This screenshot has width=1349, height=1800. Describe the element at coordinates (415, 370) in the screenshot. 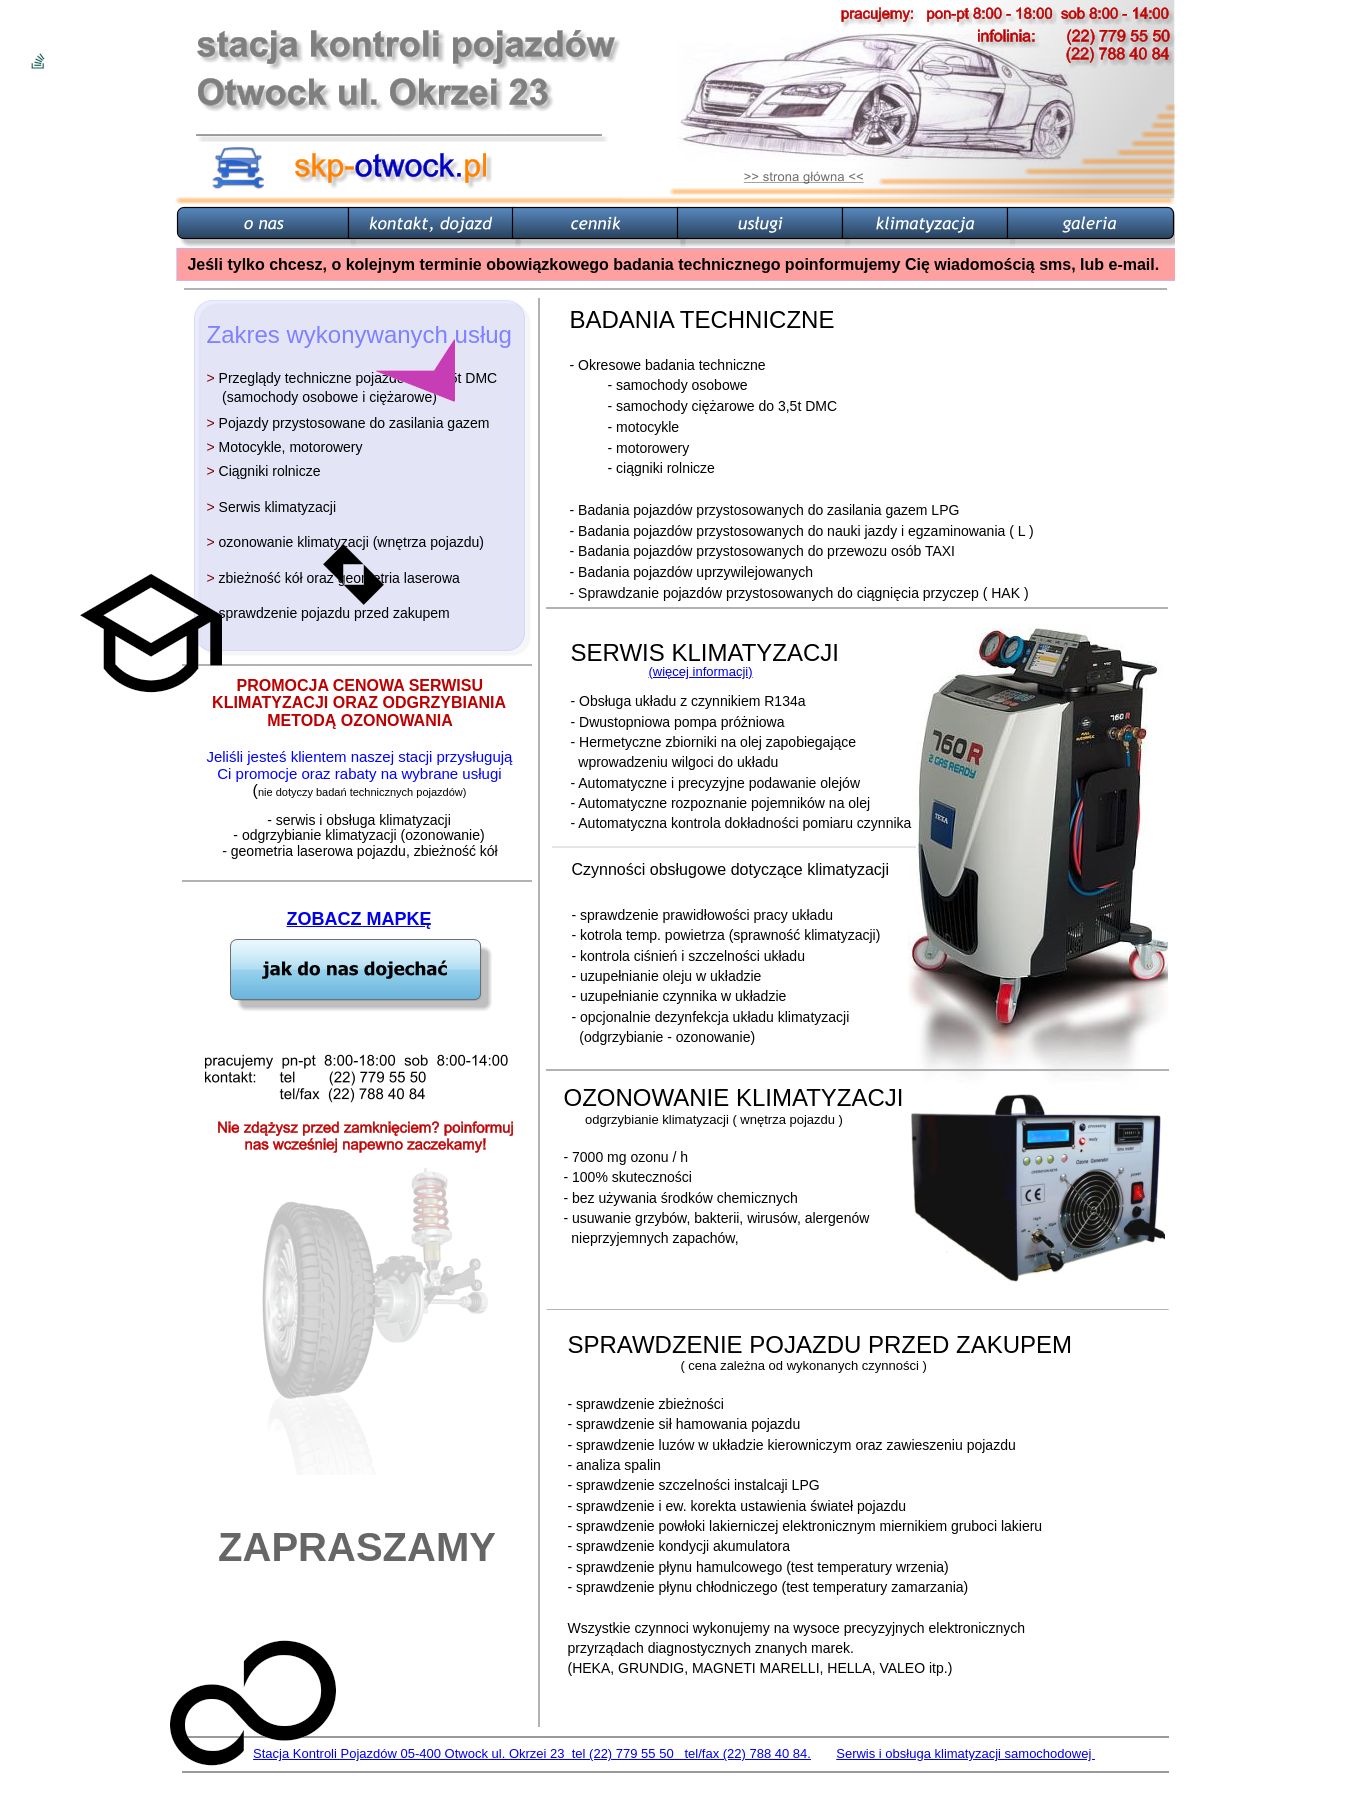

I see `open FACEIT gaming platform` at that location.